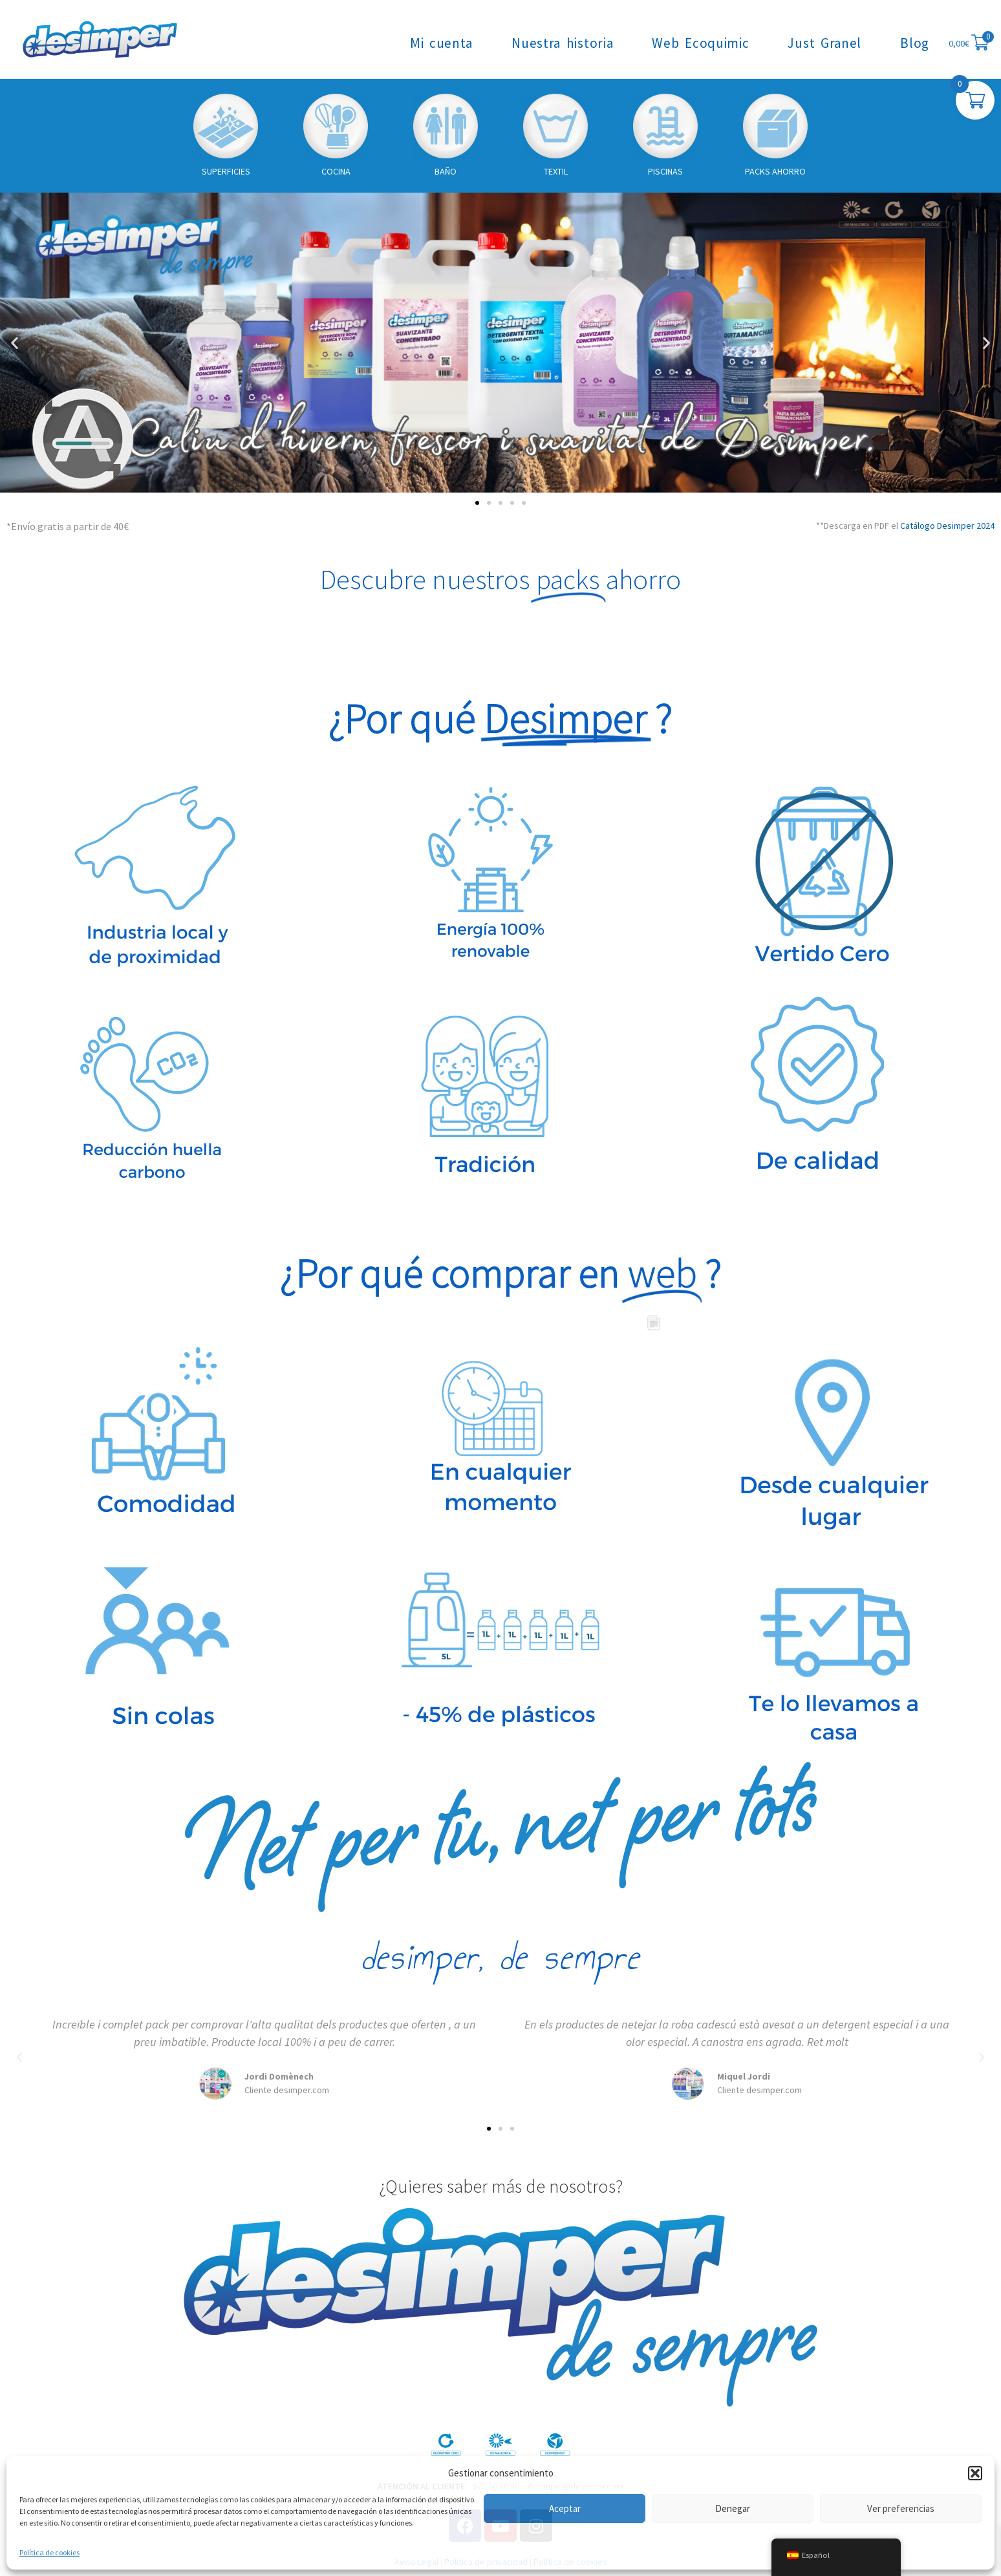 Image resolution: width=1001 pixels, height=2576 pixels. I want to click on a plain text file, so click(654, 1323).